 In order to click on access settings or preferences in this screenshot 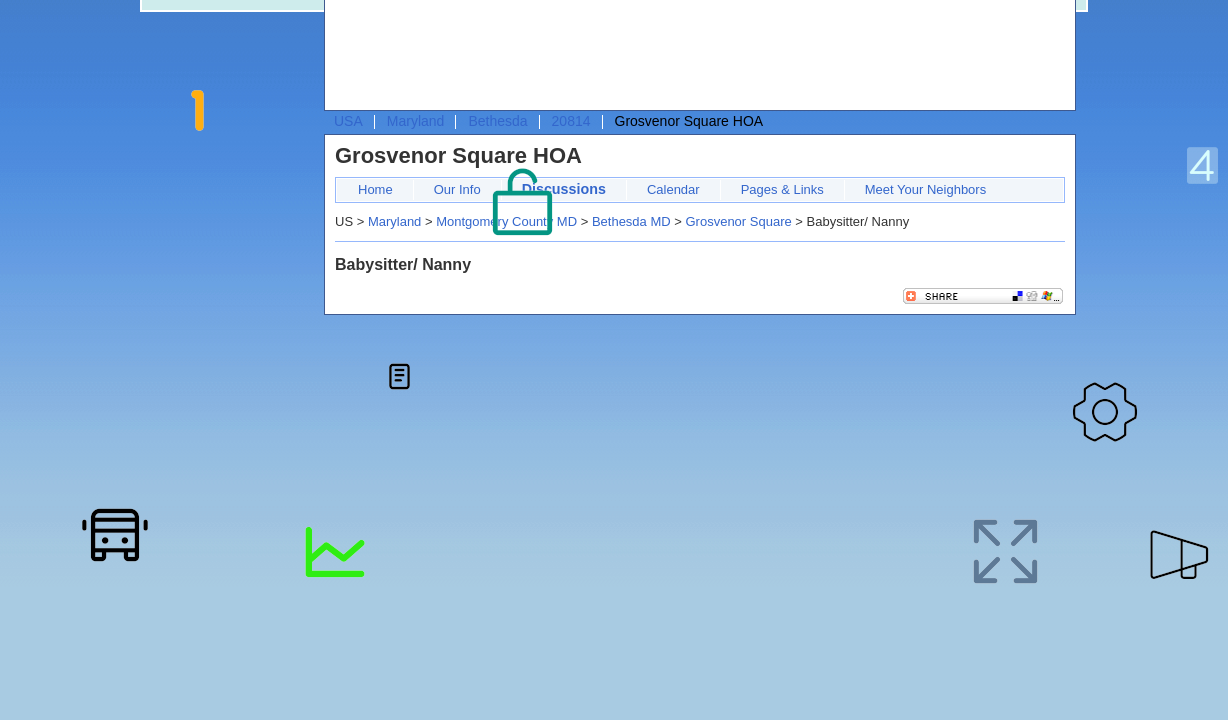, I will do `click(1105, 412)`.